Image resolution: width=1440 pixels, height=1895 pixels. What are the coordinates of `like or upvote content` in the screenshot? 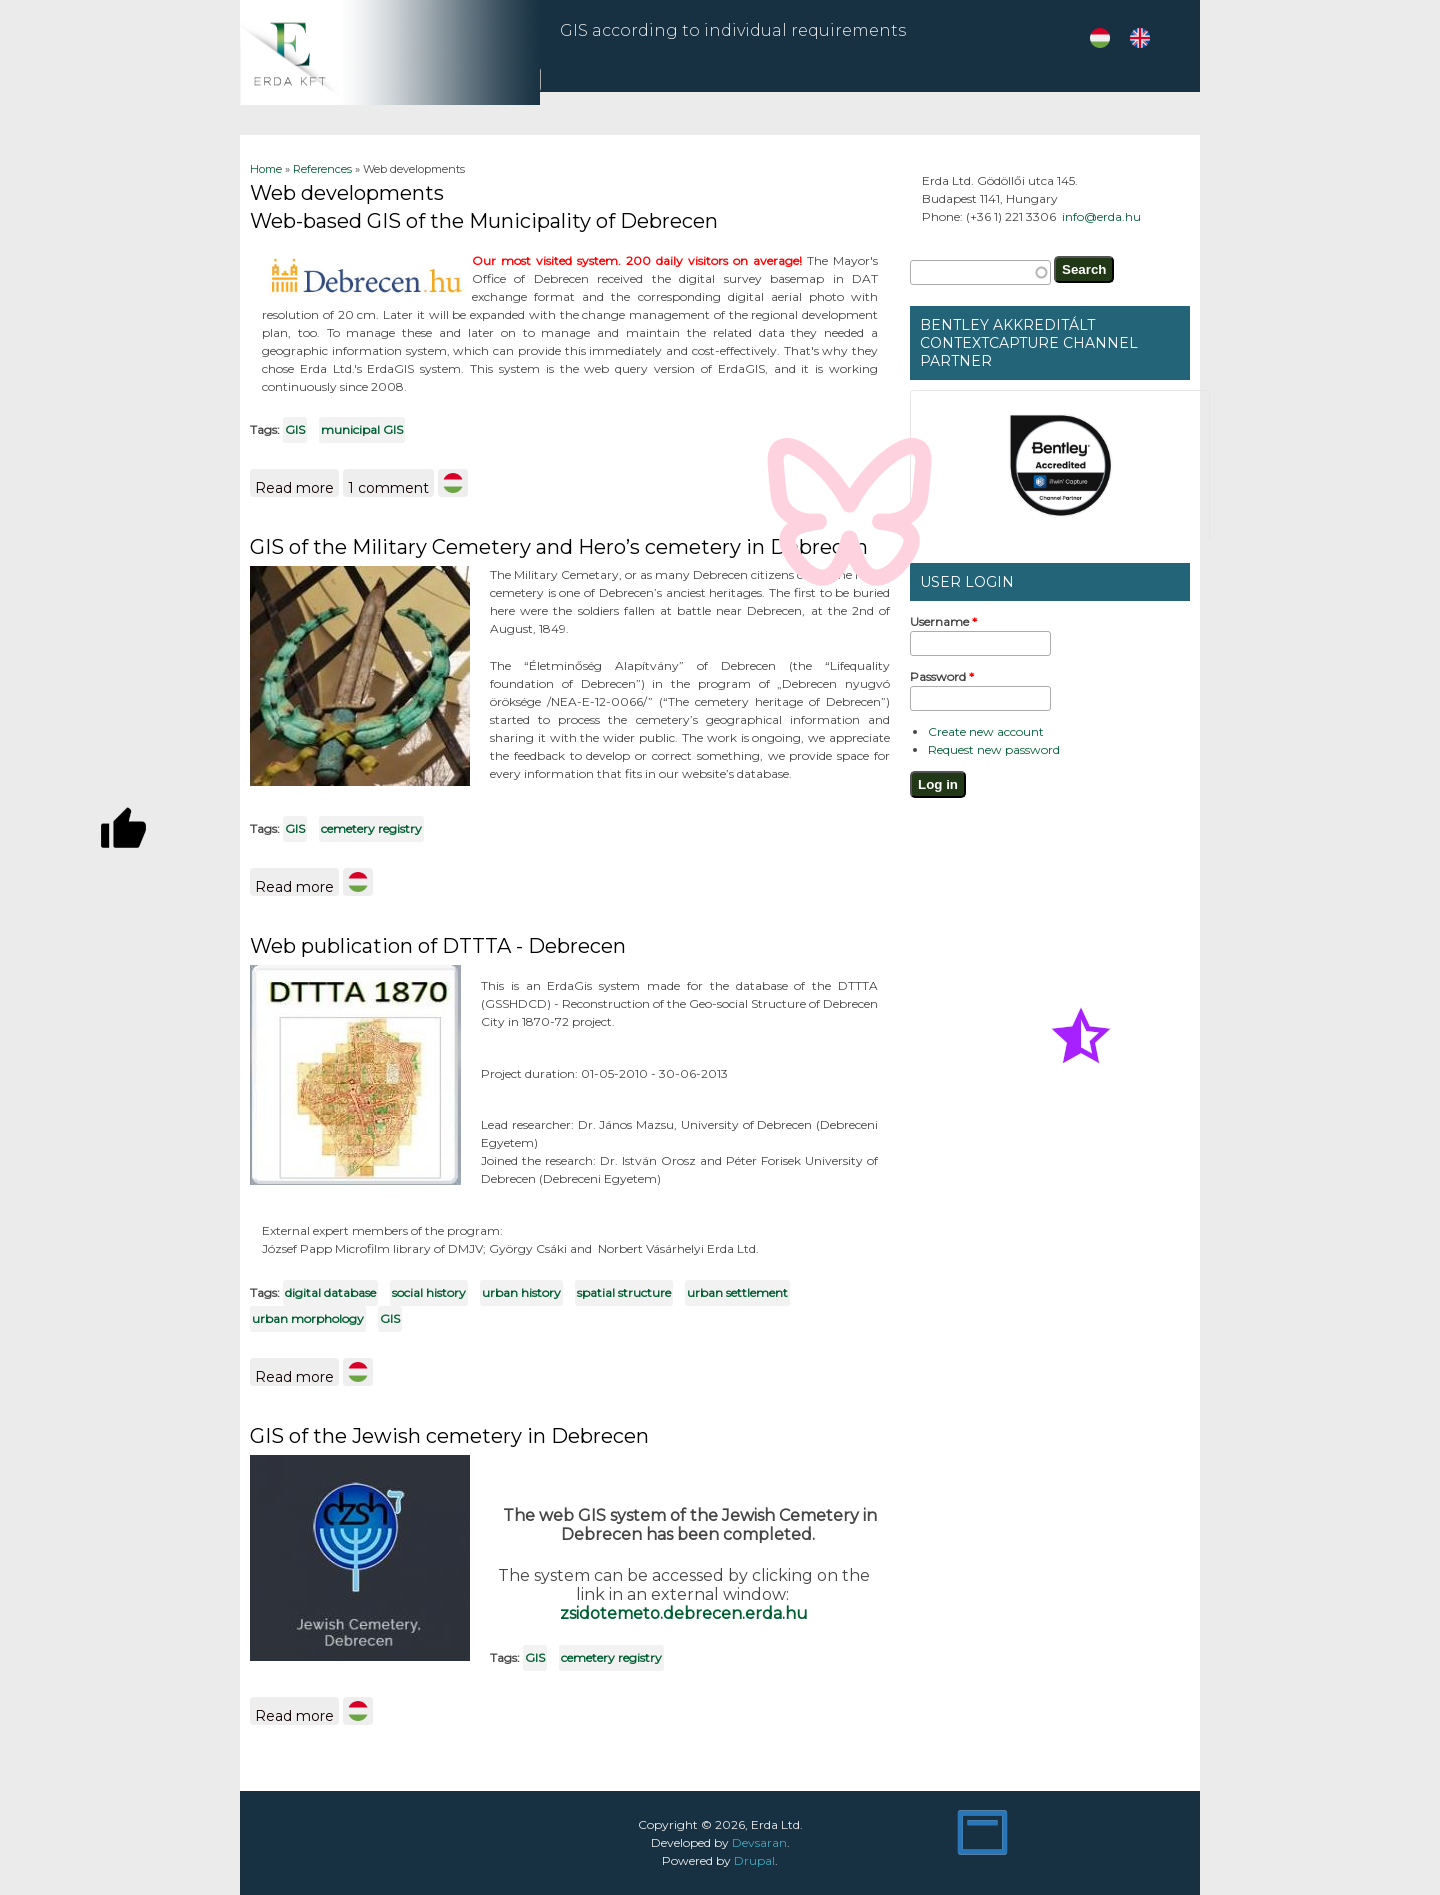 It's located at (123, 829).